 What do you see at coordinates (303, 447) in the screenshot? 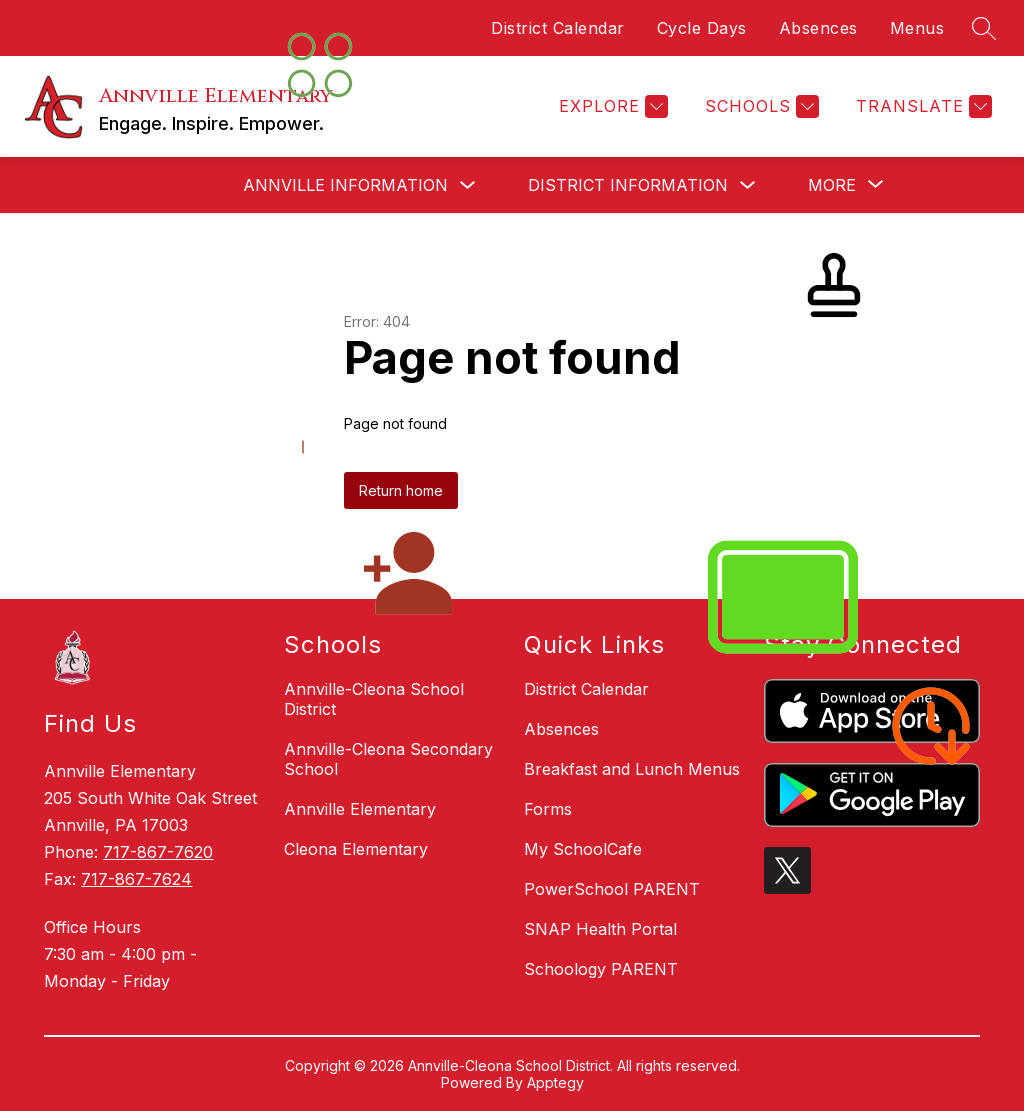
I see `indicates information or help tooltip` at bounding box center [303, 447].